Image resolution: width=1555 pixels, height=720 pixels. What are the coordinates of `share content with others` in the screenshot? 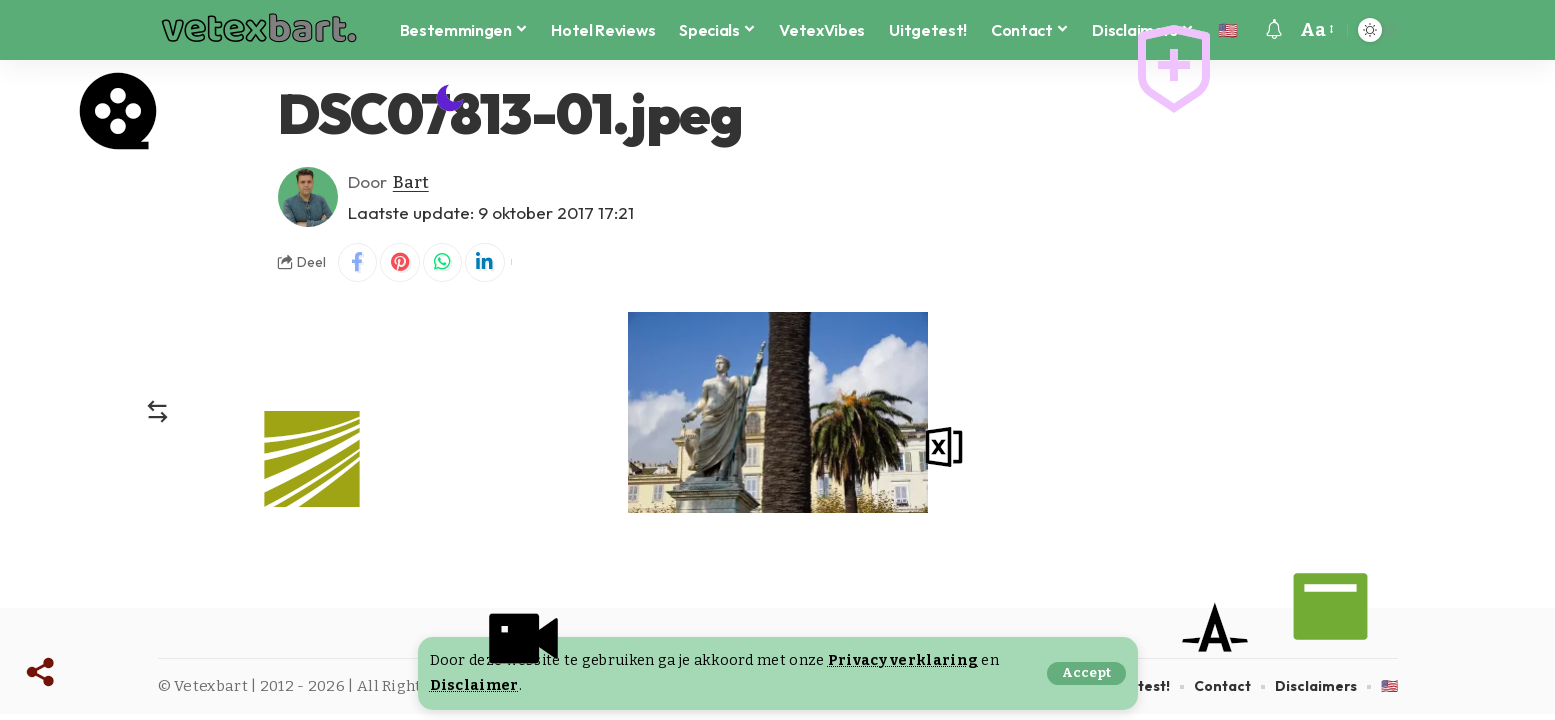 It's located at (41, 672).